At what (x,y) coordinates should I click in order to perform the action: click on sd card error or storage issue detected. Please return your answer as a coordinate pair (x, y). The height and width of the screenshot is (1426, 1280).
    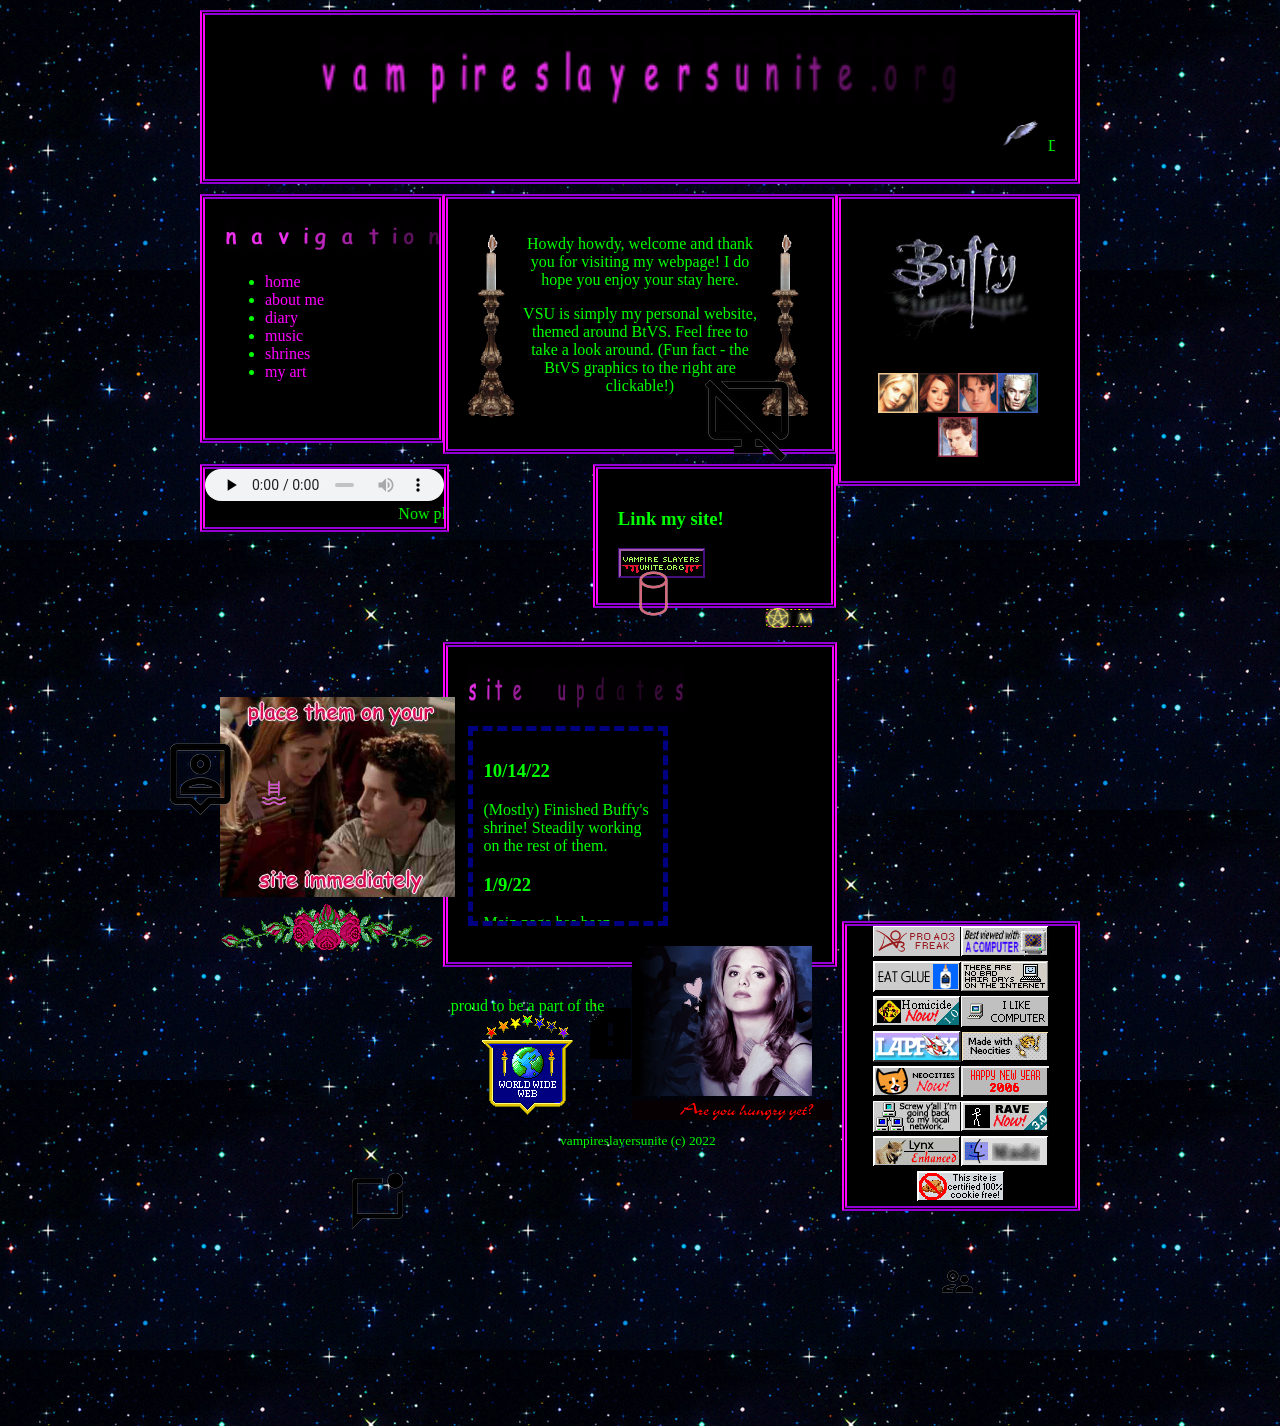
    Looking at the image, I should click on (610, 1033).